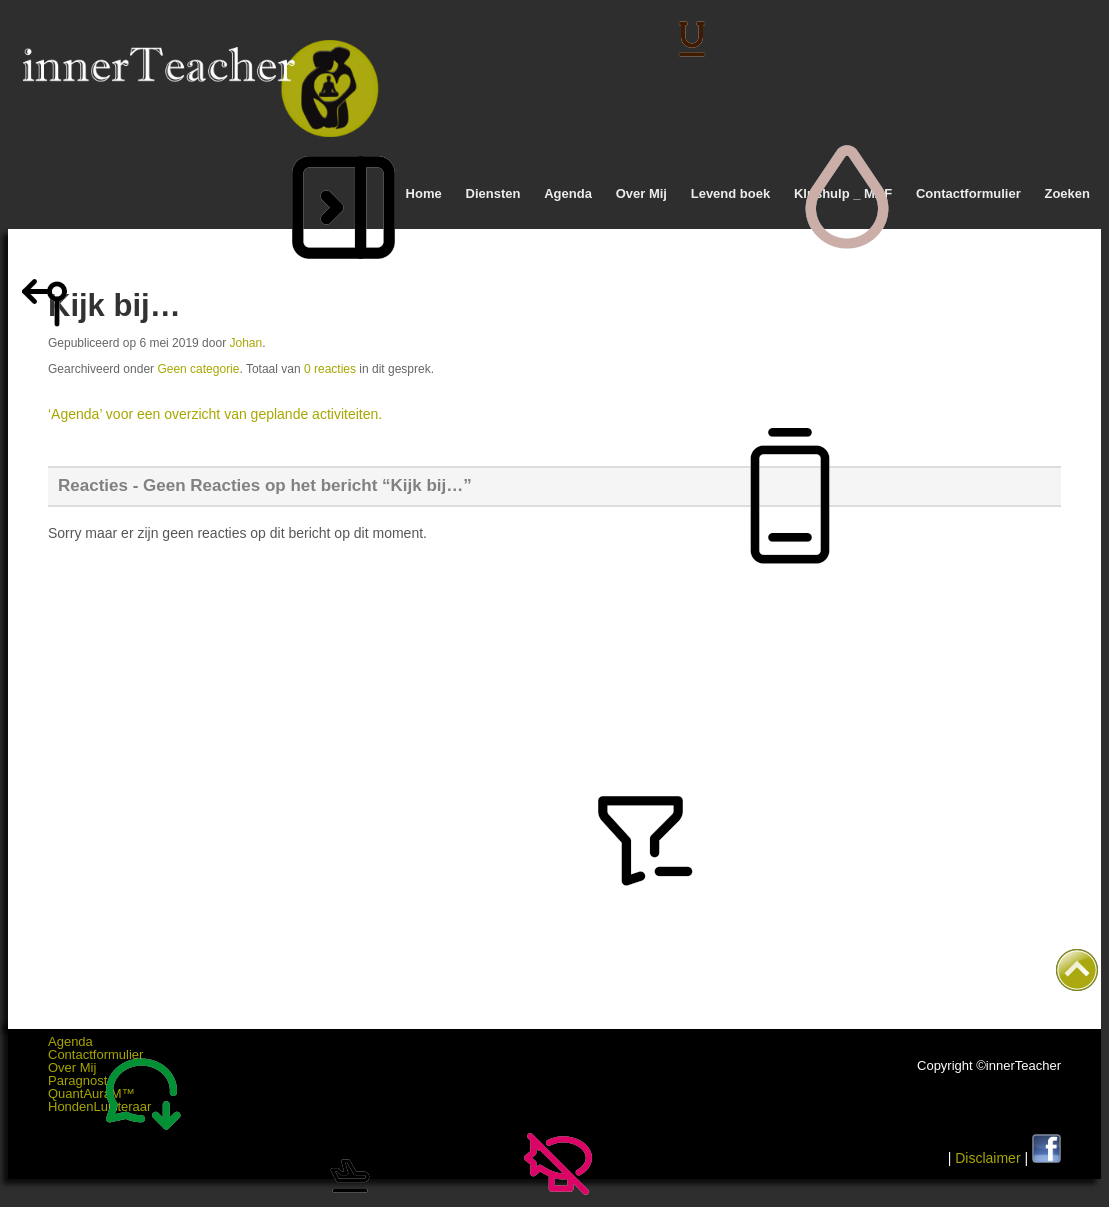 The width and height of the screenshot is (1109, 1207). I want to click on disable airship or blimp tracking, so click(558, 1164).